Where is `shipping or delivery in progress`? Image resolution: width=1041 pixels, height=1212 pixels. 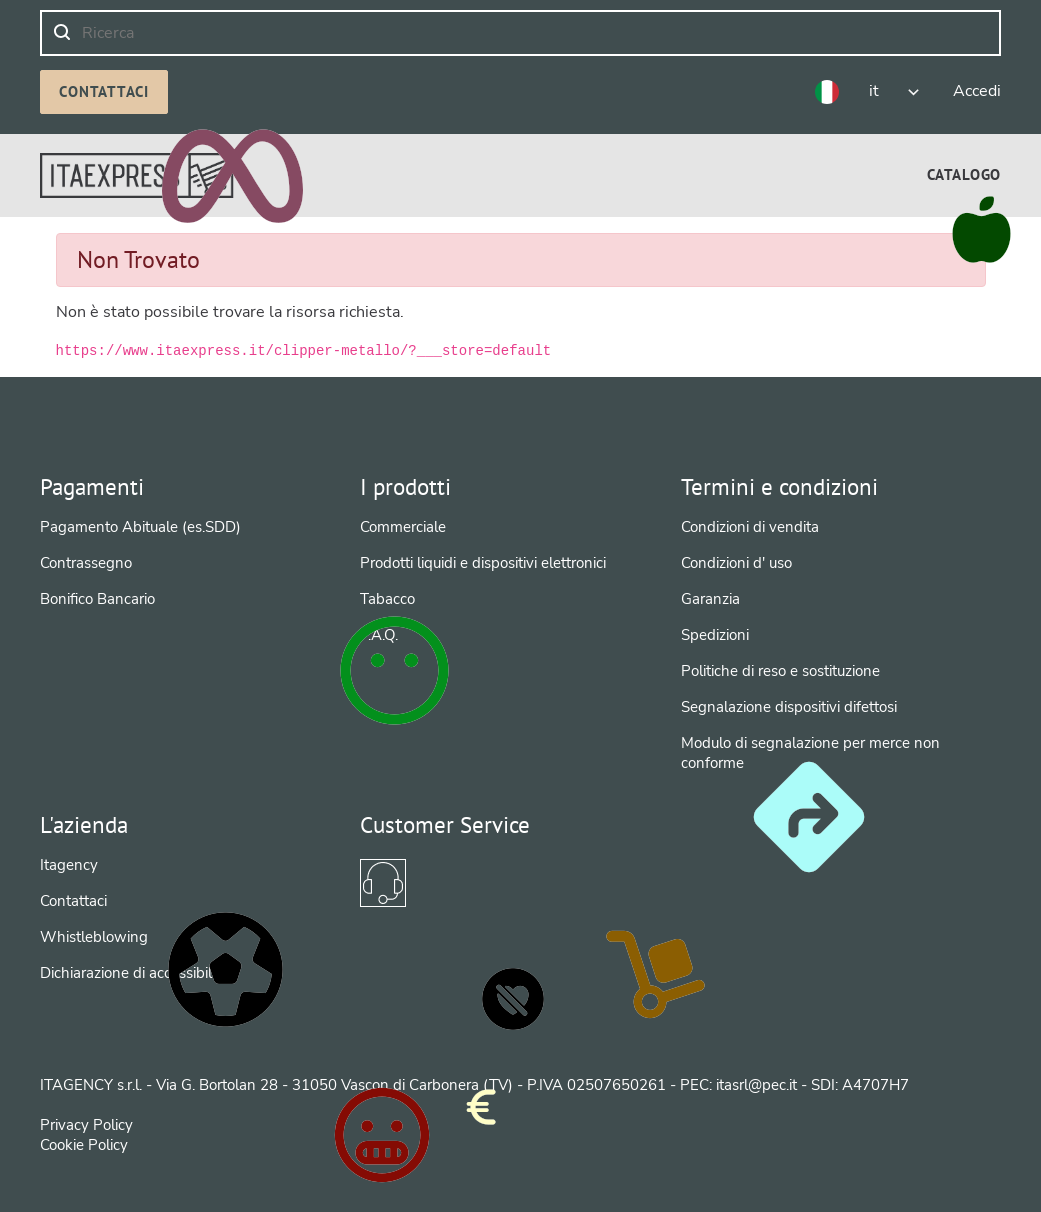
shipping or delivery in progress is located at coordinates (655, 974).